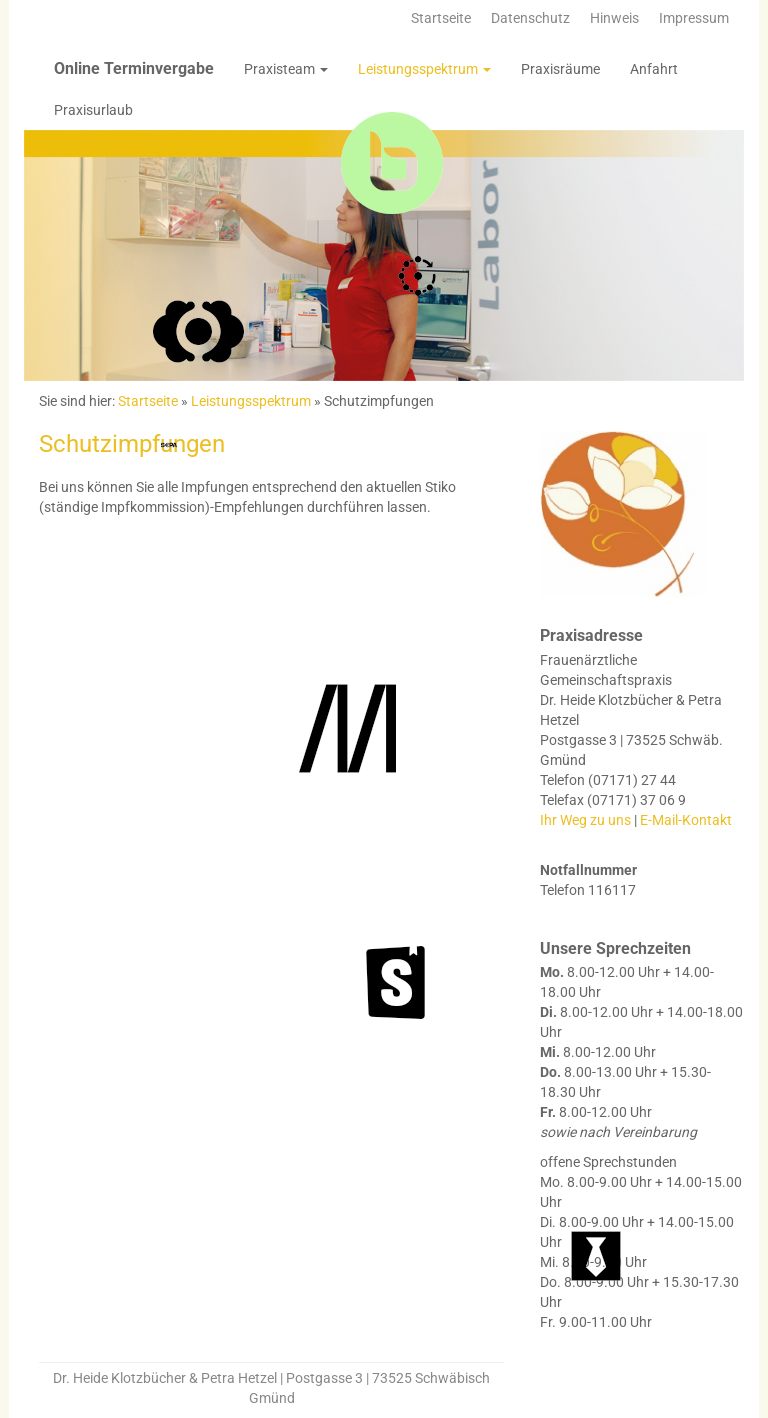  Describe the element at coordinates (417, 276) in the screenshot. I see `open the fing network scanner app` at that location.